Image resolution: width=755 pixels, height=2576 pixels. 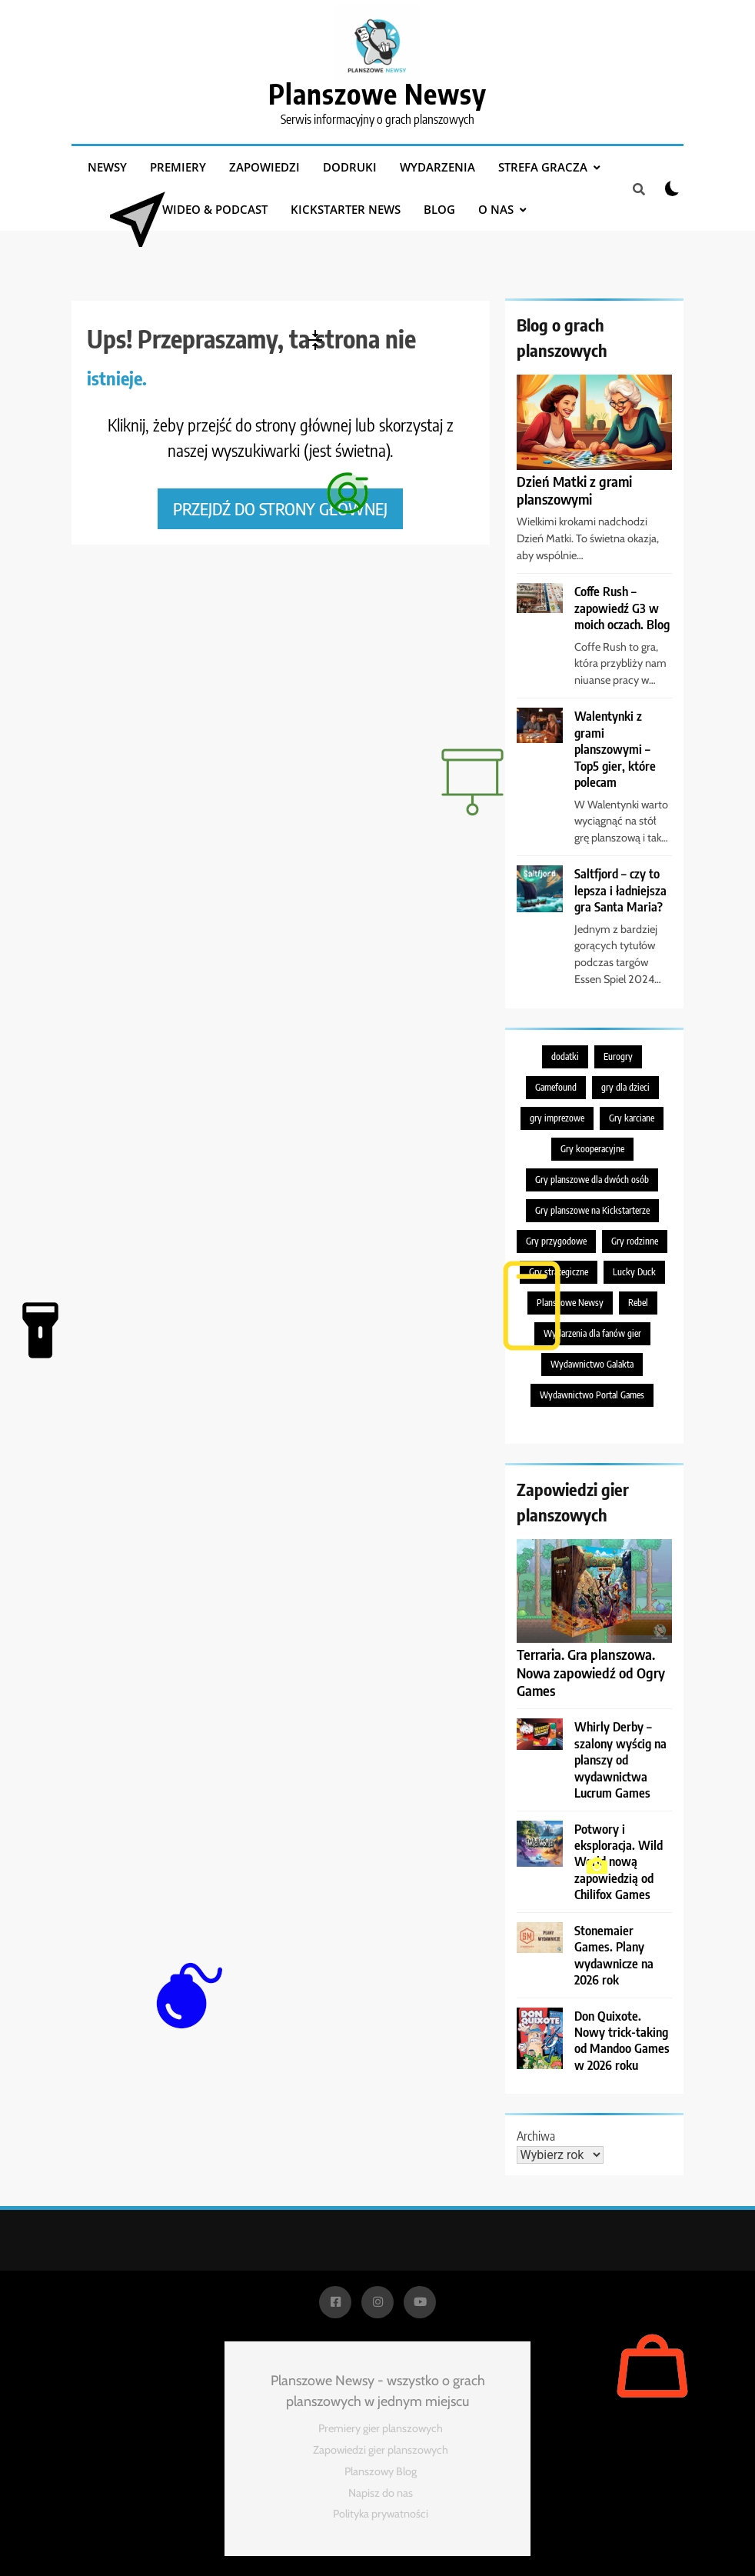 What do you see at coordinates (472, 777) in the screenshot?
I see `start a presentation` at bounding box center [472, 777].